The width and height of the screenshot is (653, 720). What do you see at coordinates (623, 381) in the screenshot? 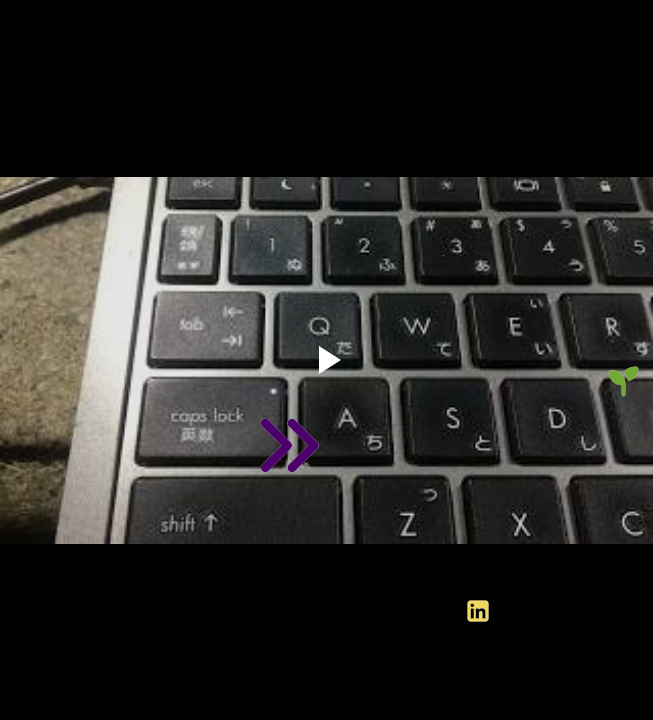
I see `indicates new growth or beginner status` at bounding box center [623, 381].